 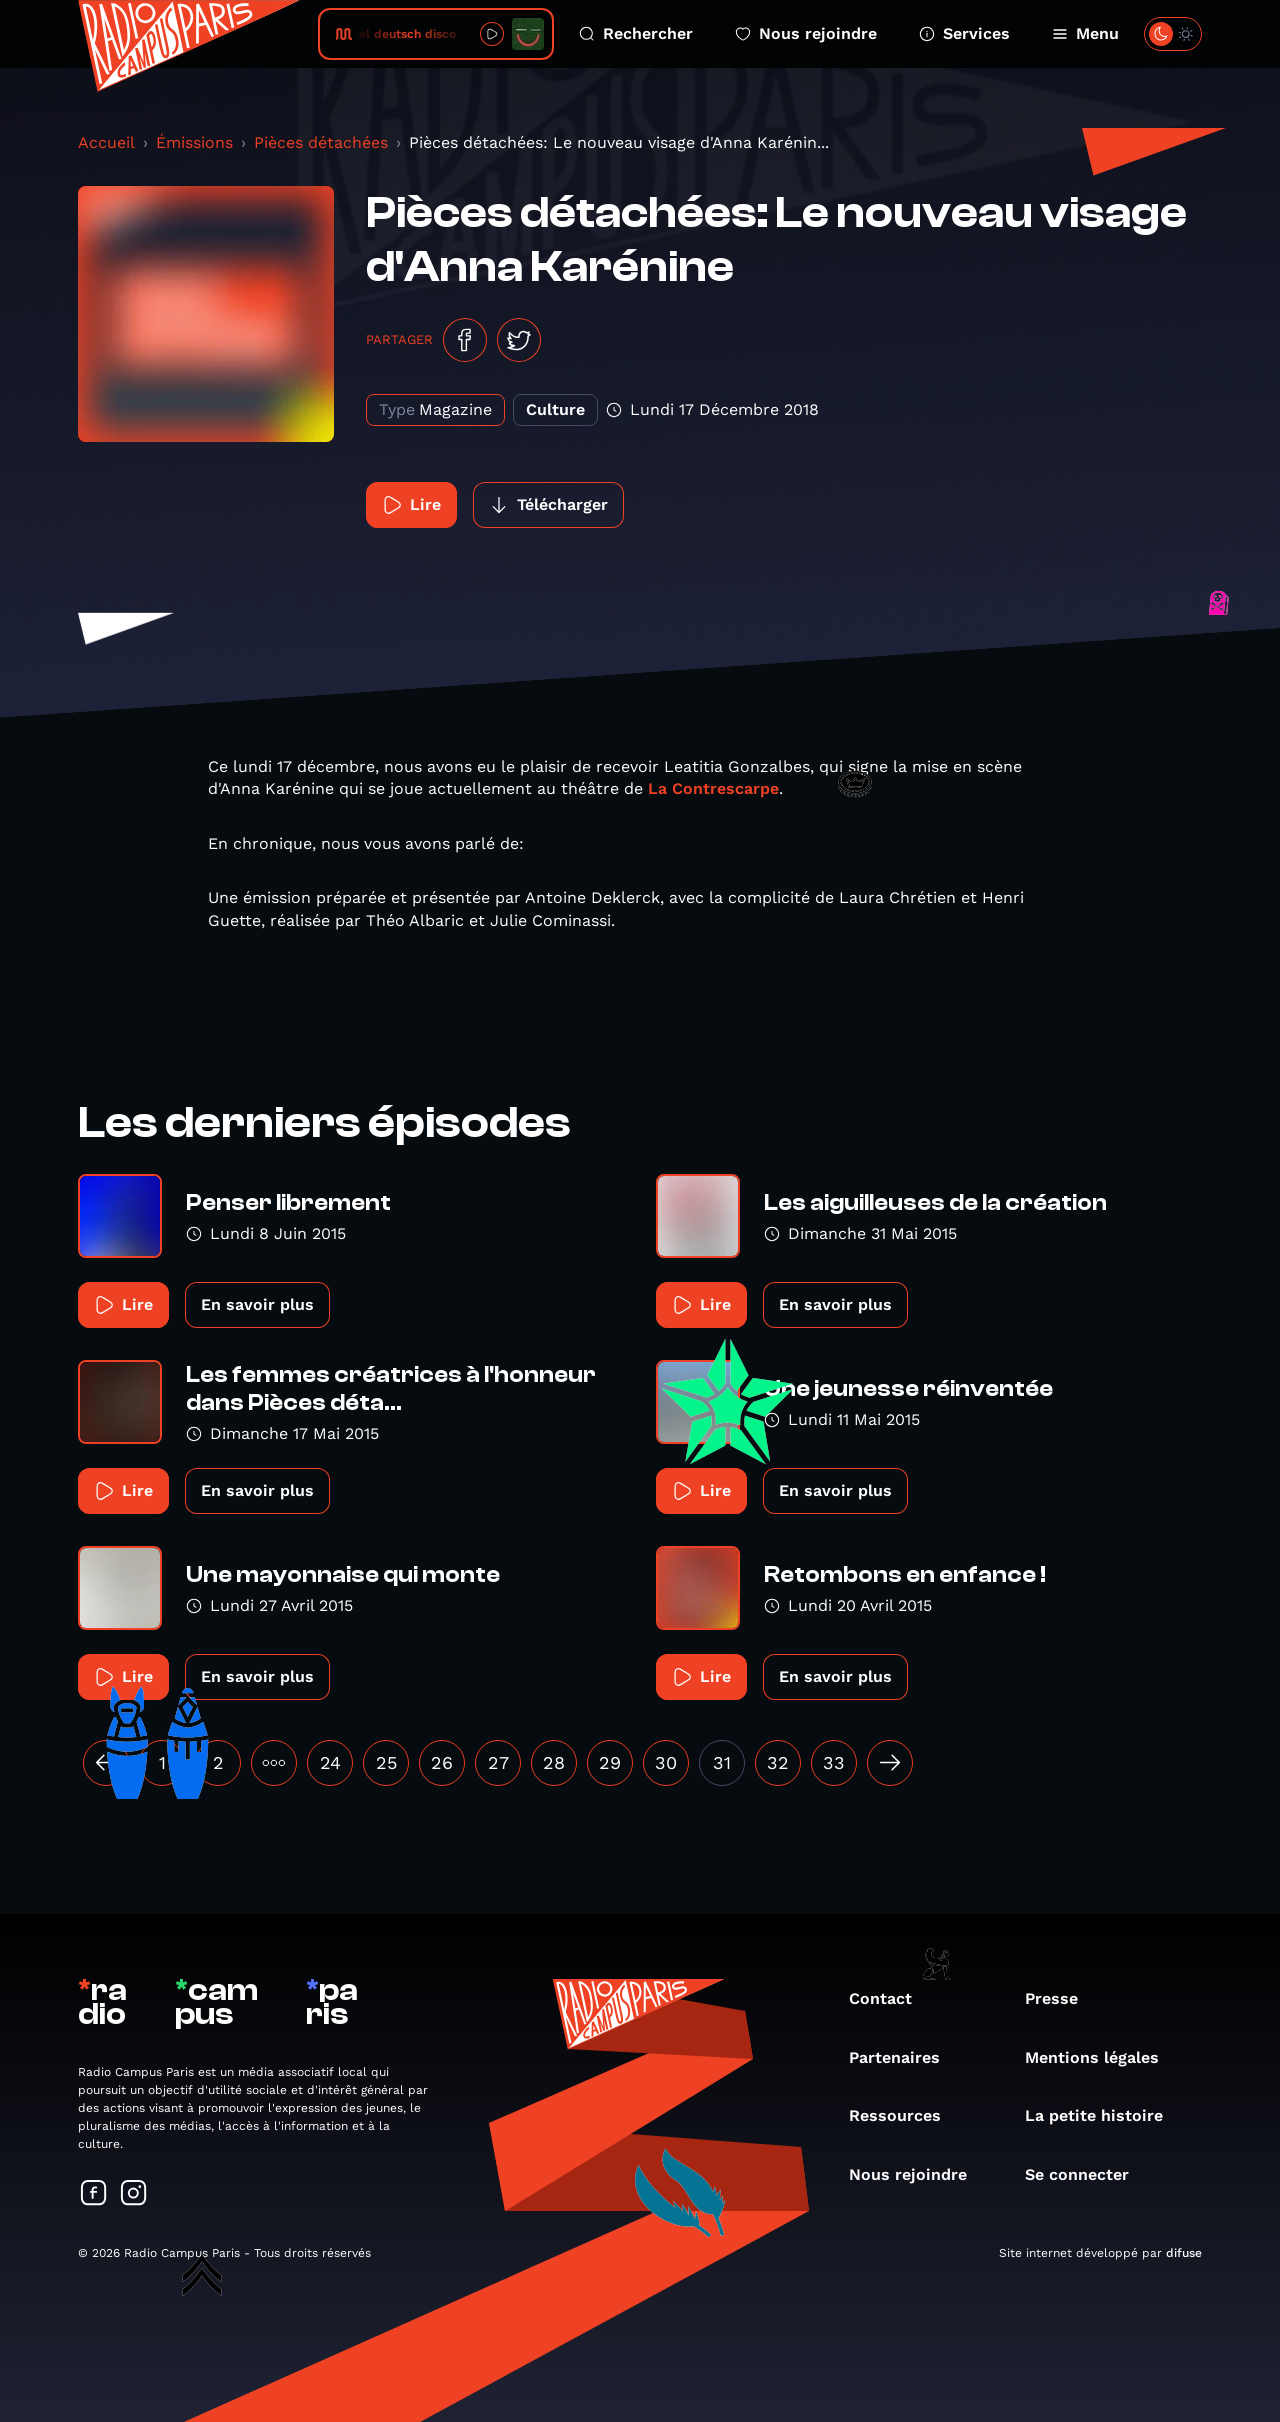 What do you see at coordinates (1218, 603) in the screenshot?
I see `indicates a defeated pirate character or game over state` at bounding box center [1218, 603].